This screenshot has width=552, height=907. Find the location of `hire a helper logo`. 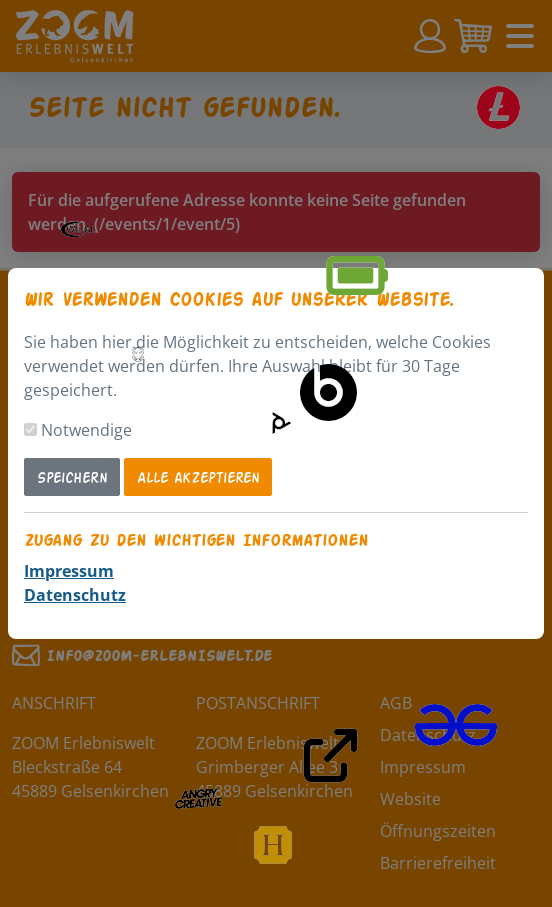

hire a helper logo is located at coordinates (273, 845).